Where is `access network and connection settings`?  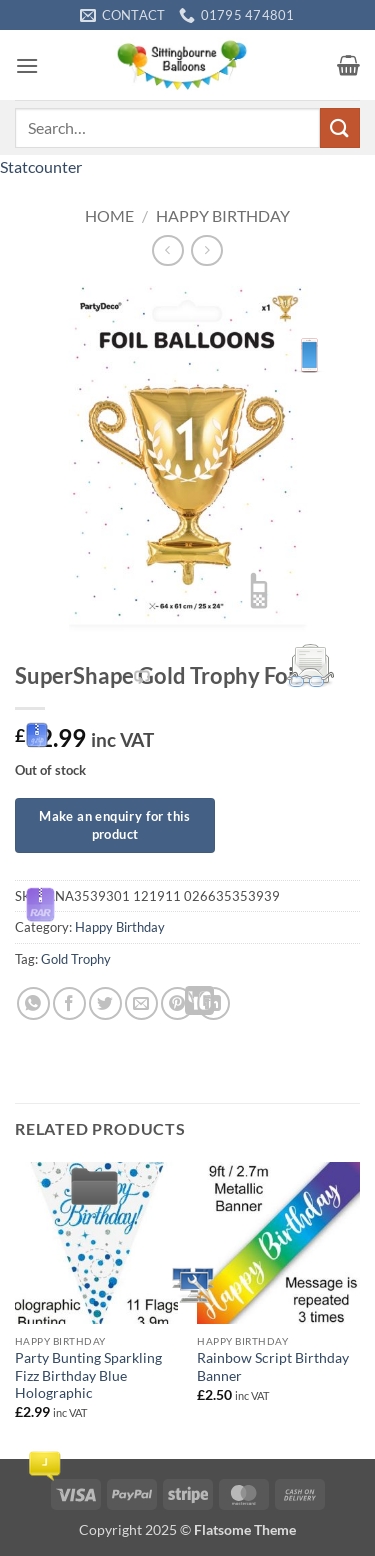
access network and connection settings is located at coordinates (193, 1285).